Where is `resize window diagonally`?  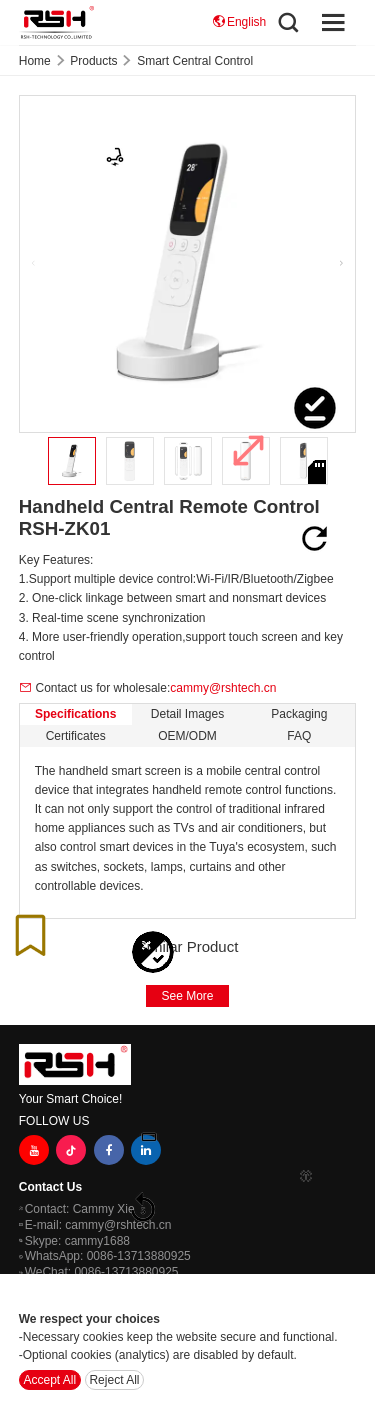 resize window diagonally is located at coordinates (248, 450).